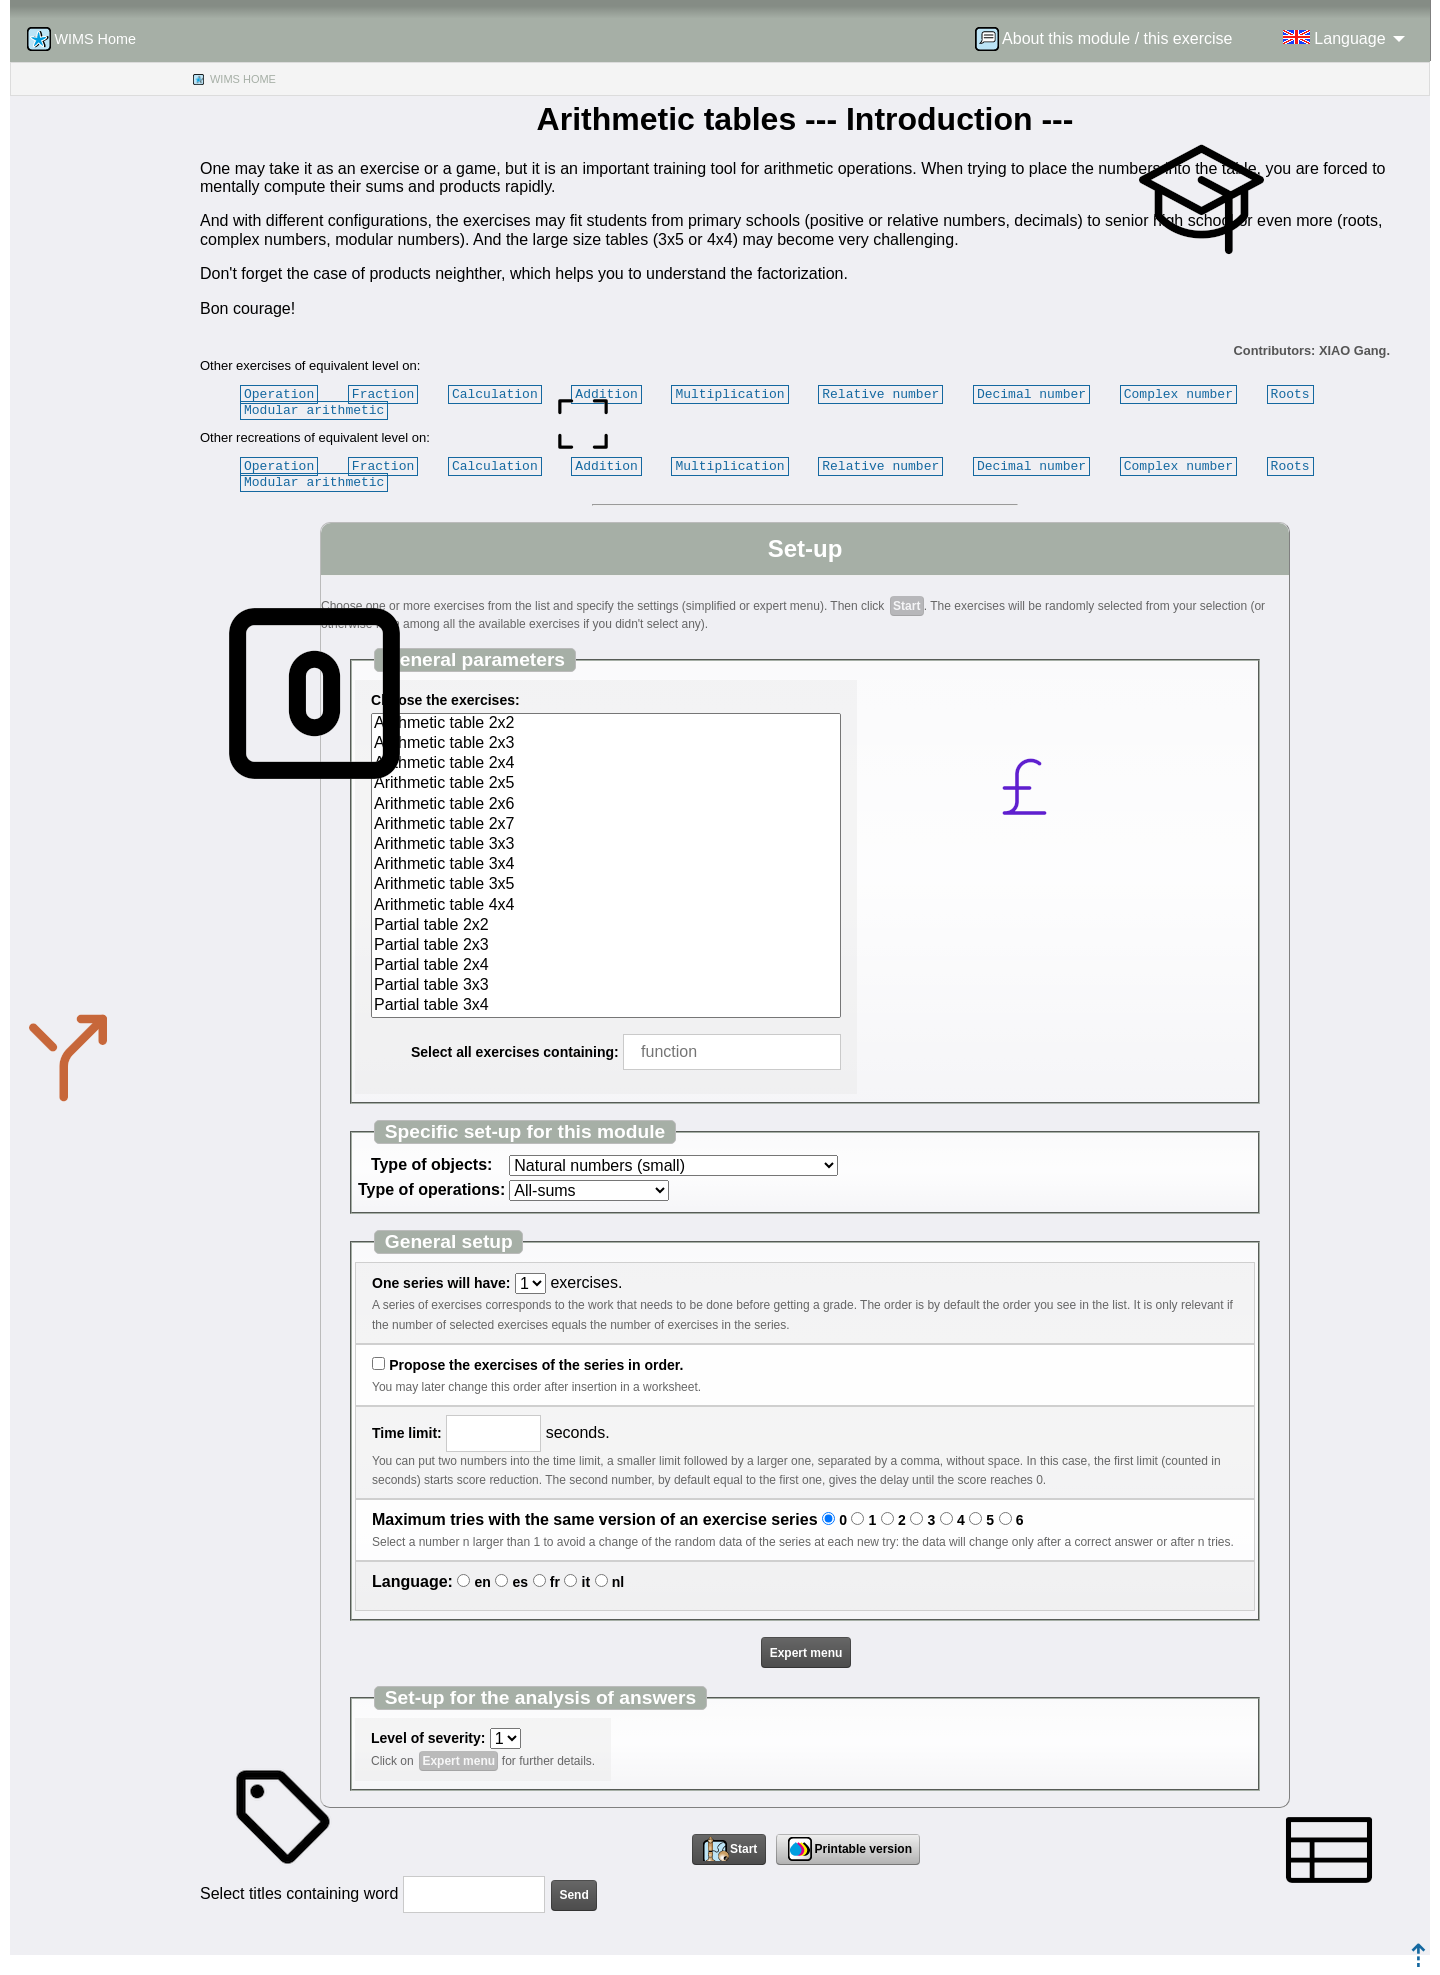 This screenshot has width=1440, height=1975. What do you see at coordinates (583, 424) in the screenshot?
I see `expand to fullscreen mode` at bounding box center [583, 424].